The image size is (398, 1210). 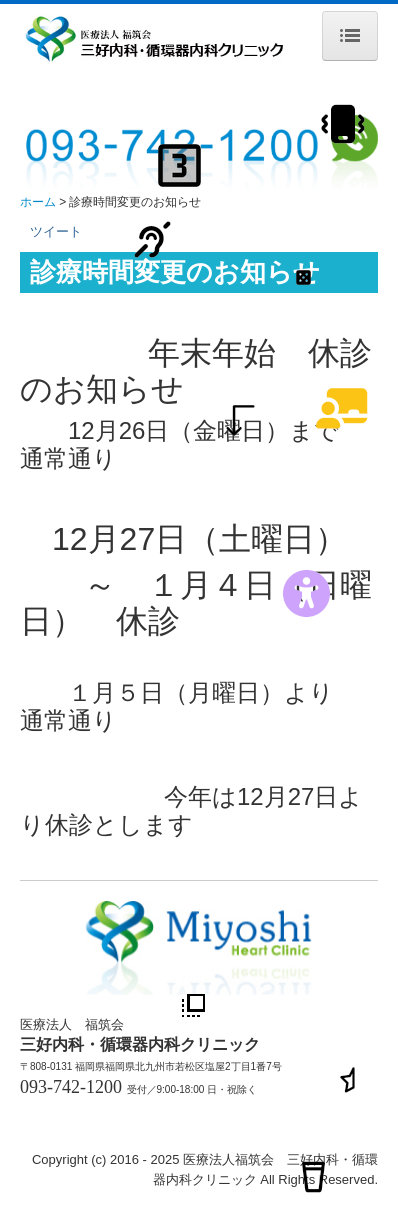 What do you see at coordinates (152, 239) in the screenshot?
I see `indicates hard of hearing accessibility options` at bounding box center [152, 239].